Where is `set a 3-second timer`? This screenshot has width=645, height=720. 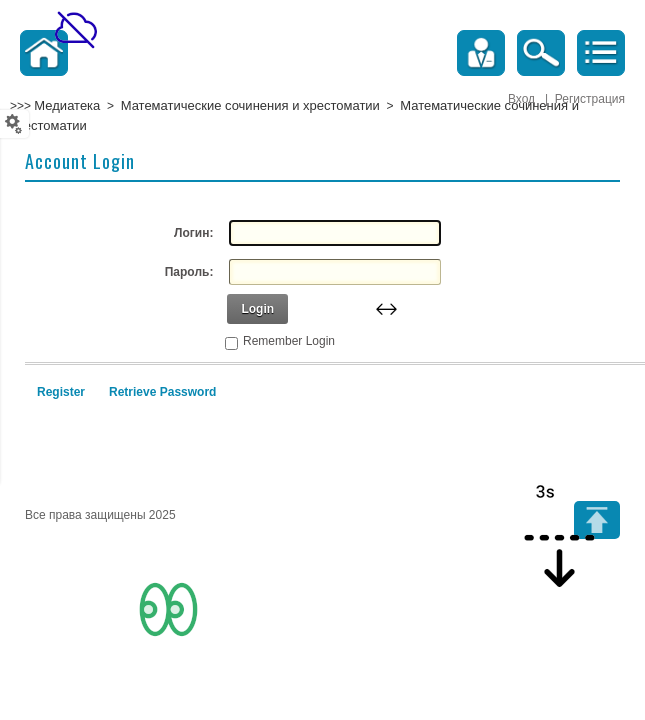
set a 3-second timer is located at coordinates (544, 491).